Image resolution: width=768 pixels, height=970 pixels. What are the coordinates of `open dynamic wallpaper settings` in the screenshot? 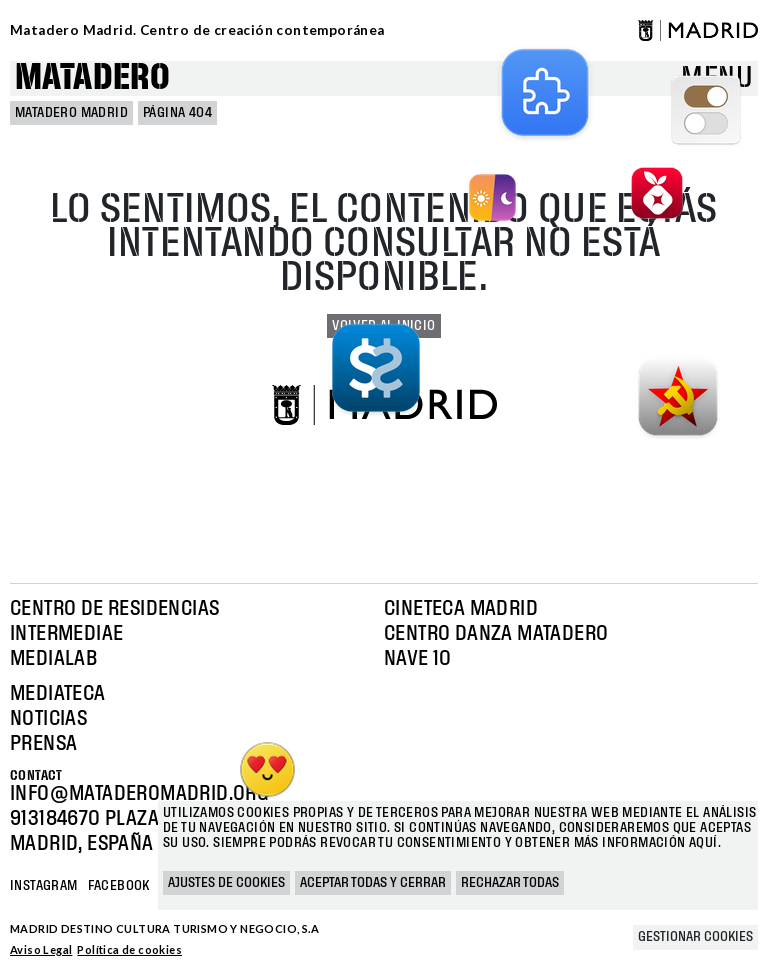 It's located at (492, 197).